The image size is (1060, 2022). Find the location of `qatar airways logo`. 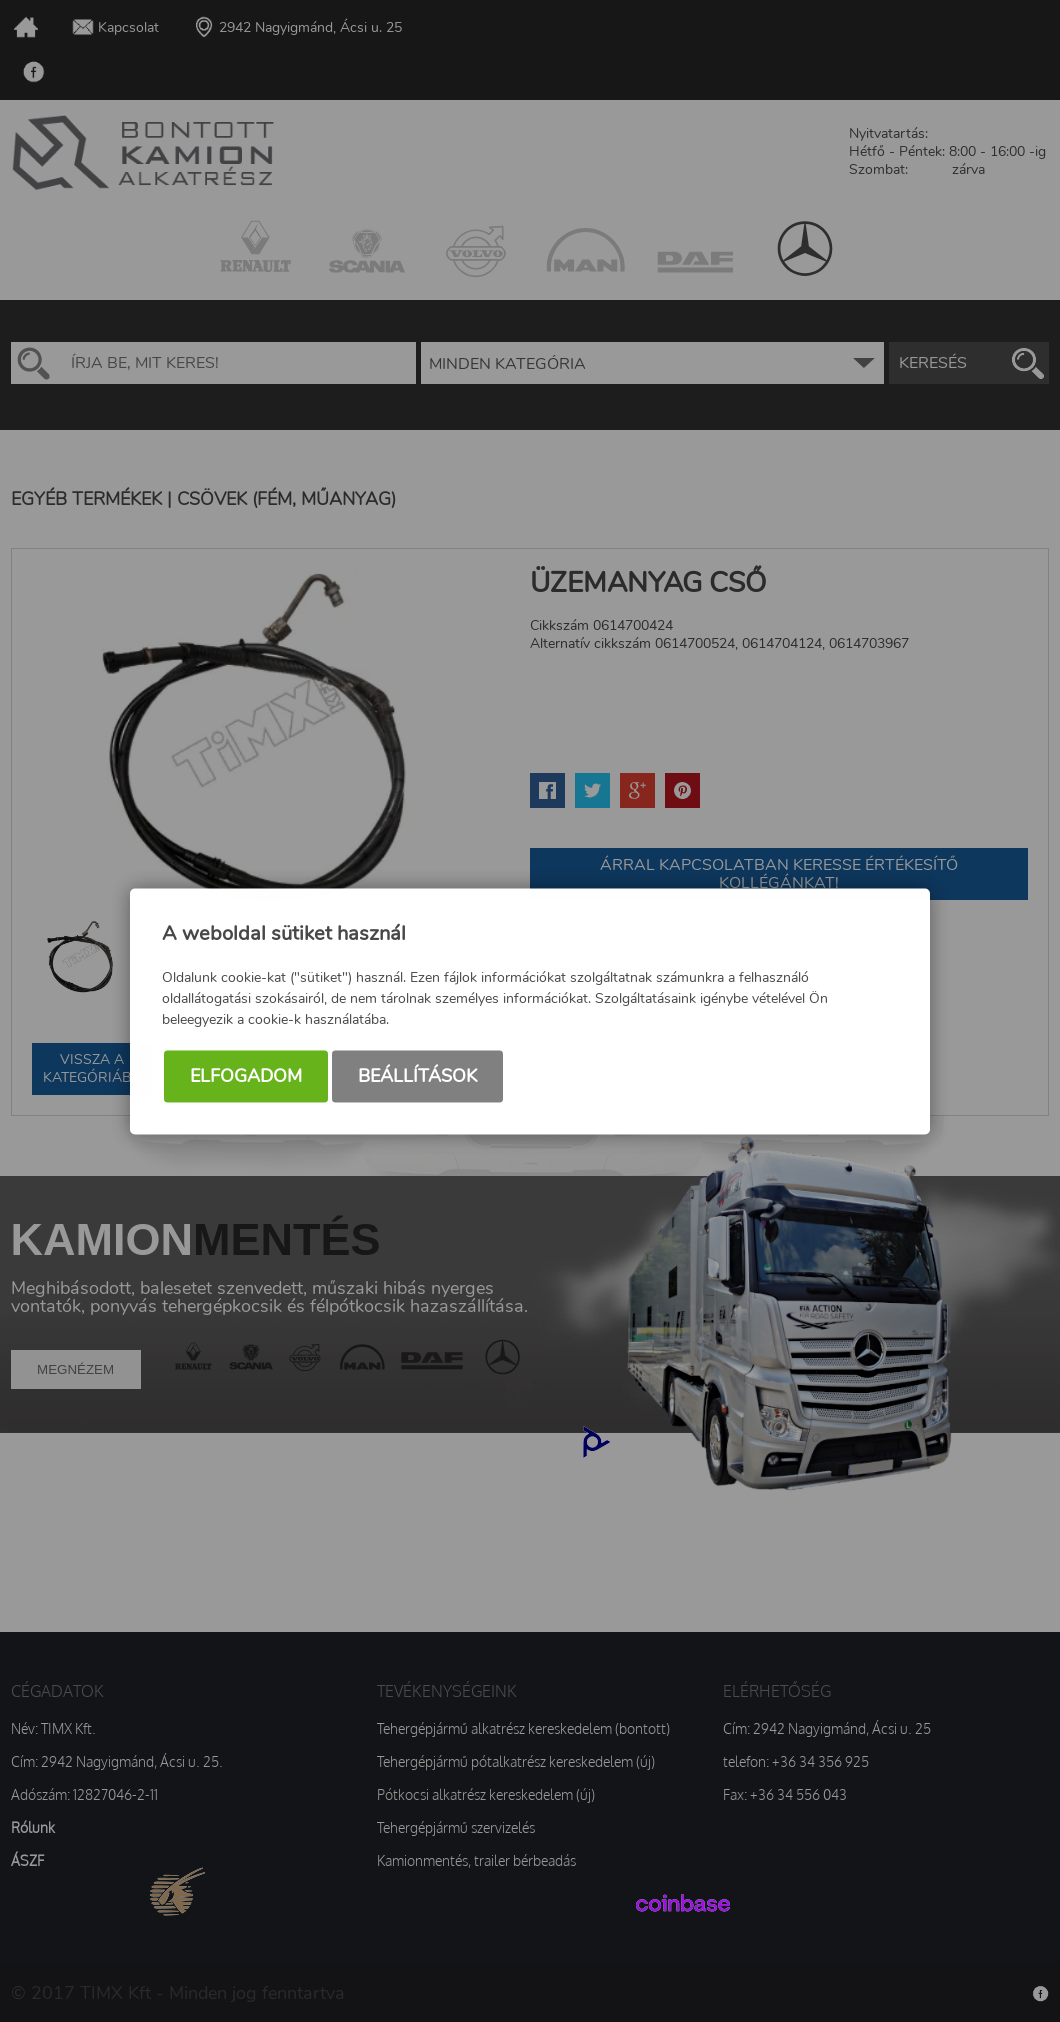

qatar airways logo is located at coordinates (177, 1891).